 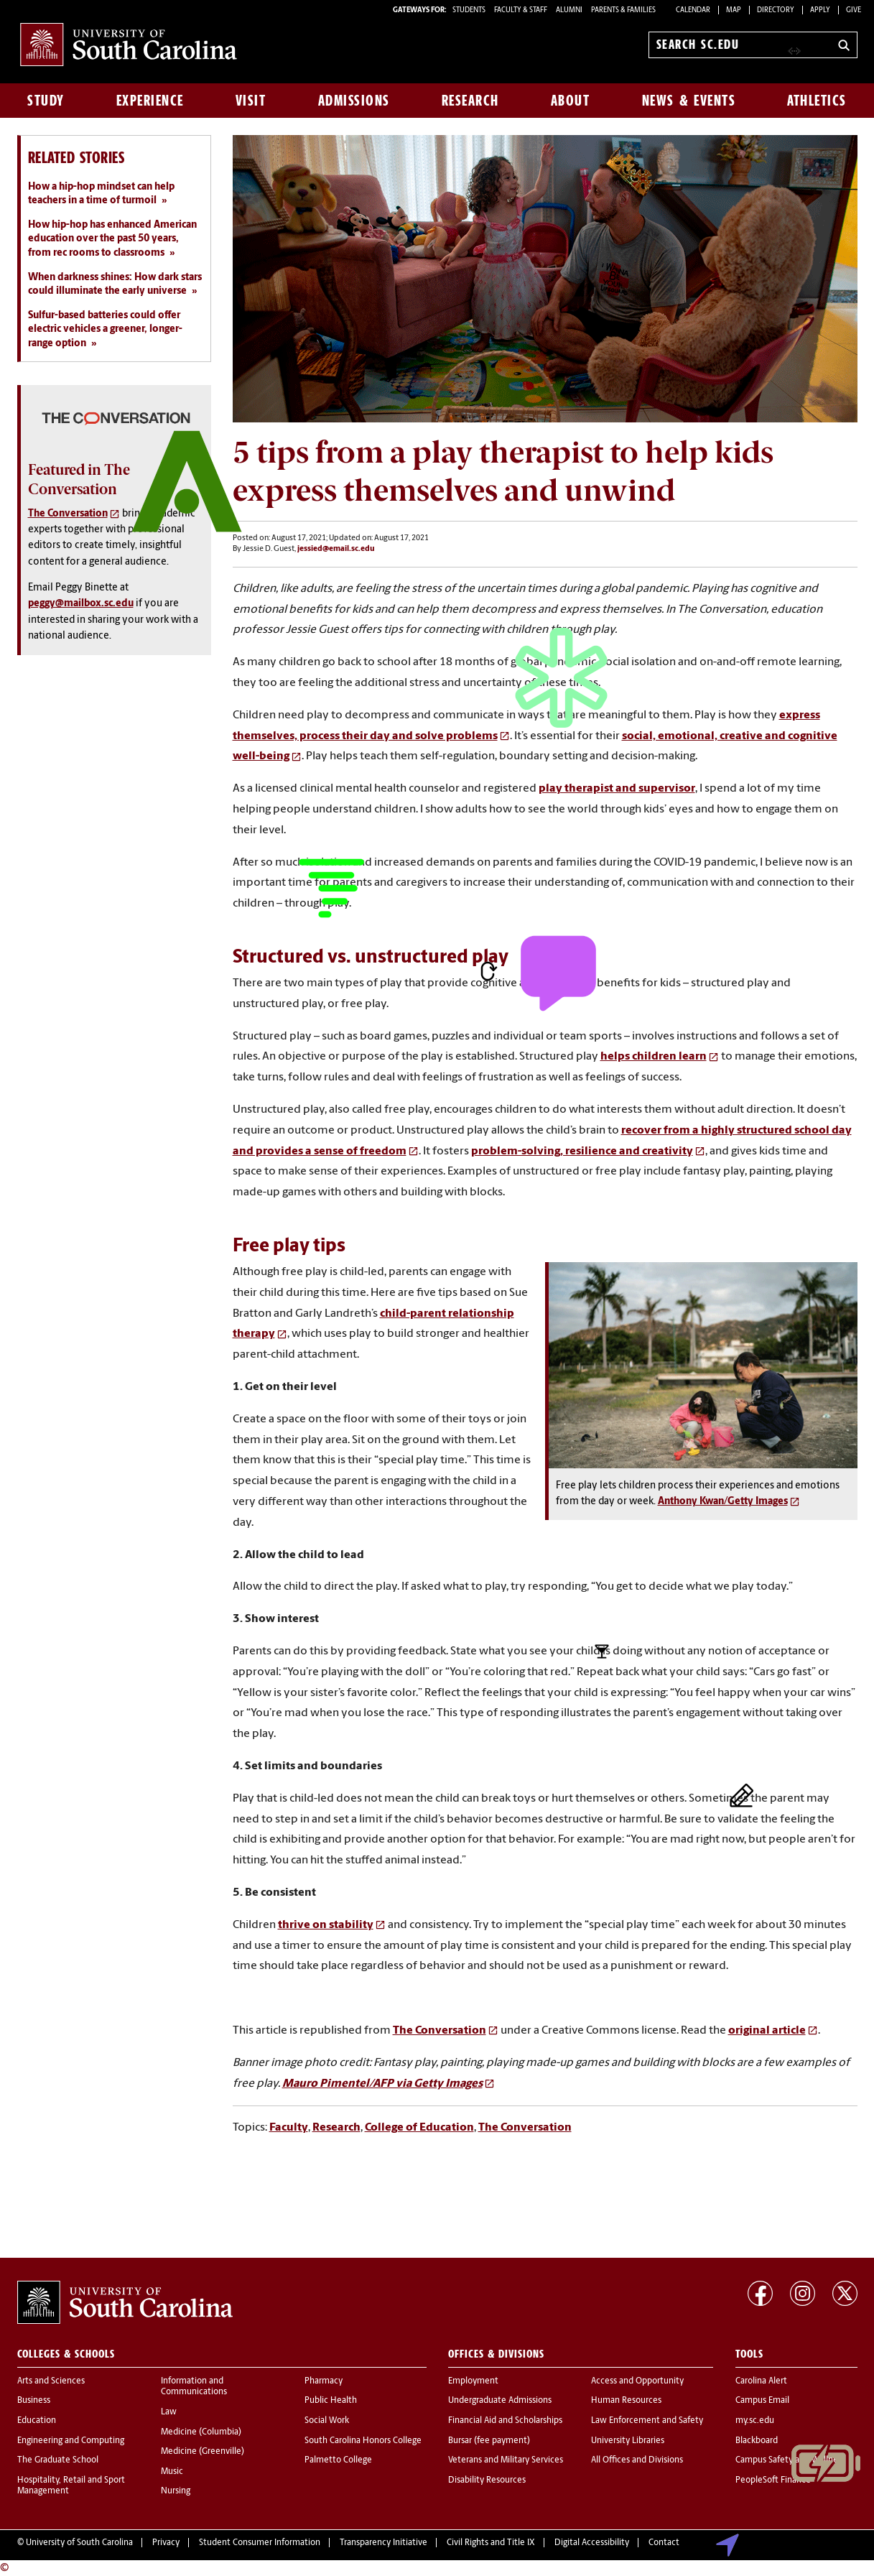 What do you see at coordinates (561, 677) in the screenshot?
I see `access medical or health-related features` at bounding box center [561, 677].